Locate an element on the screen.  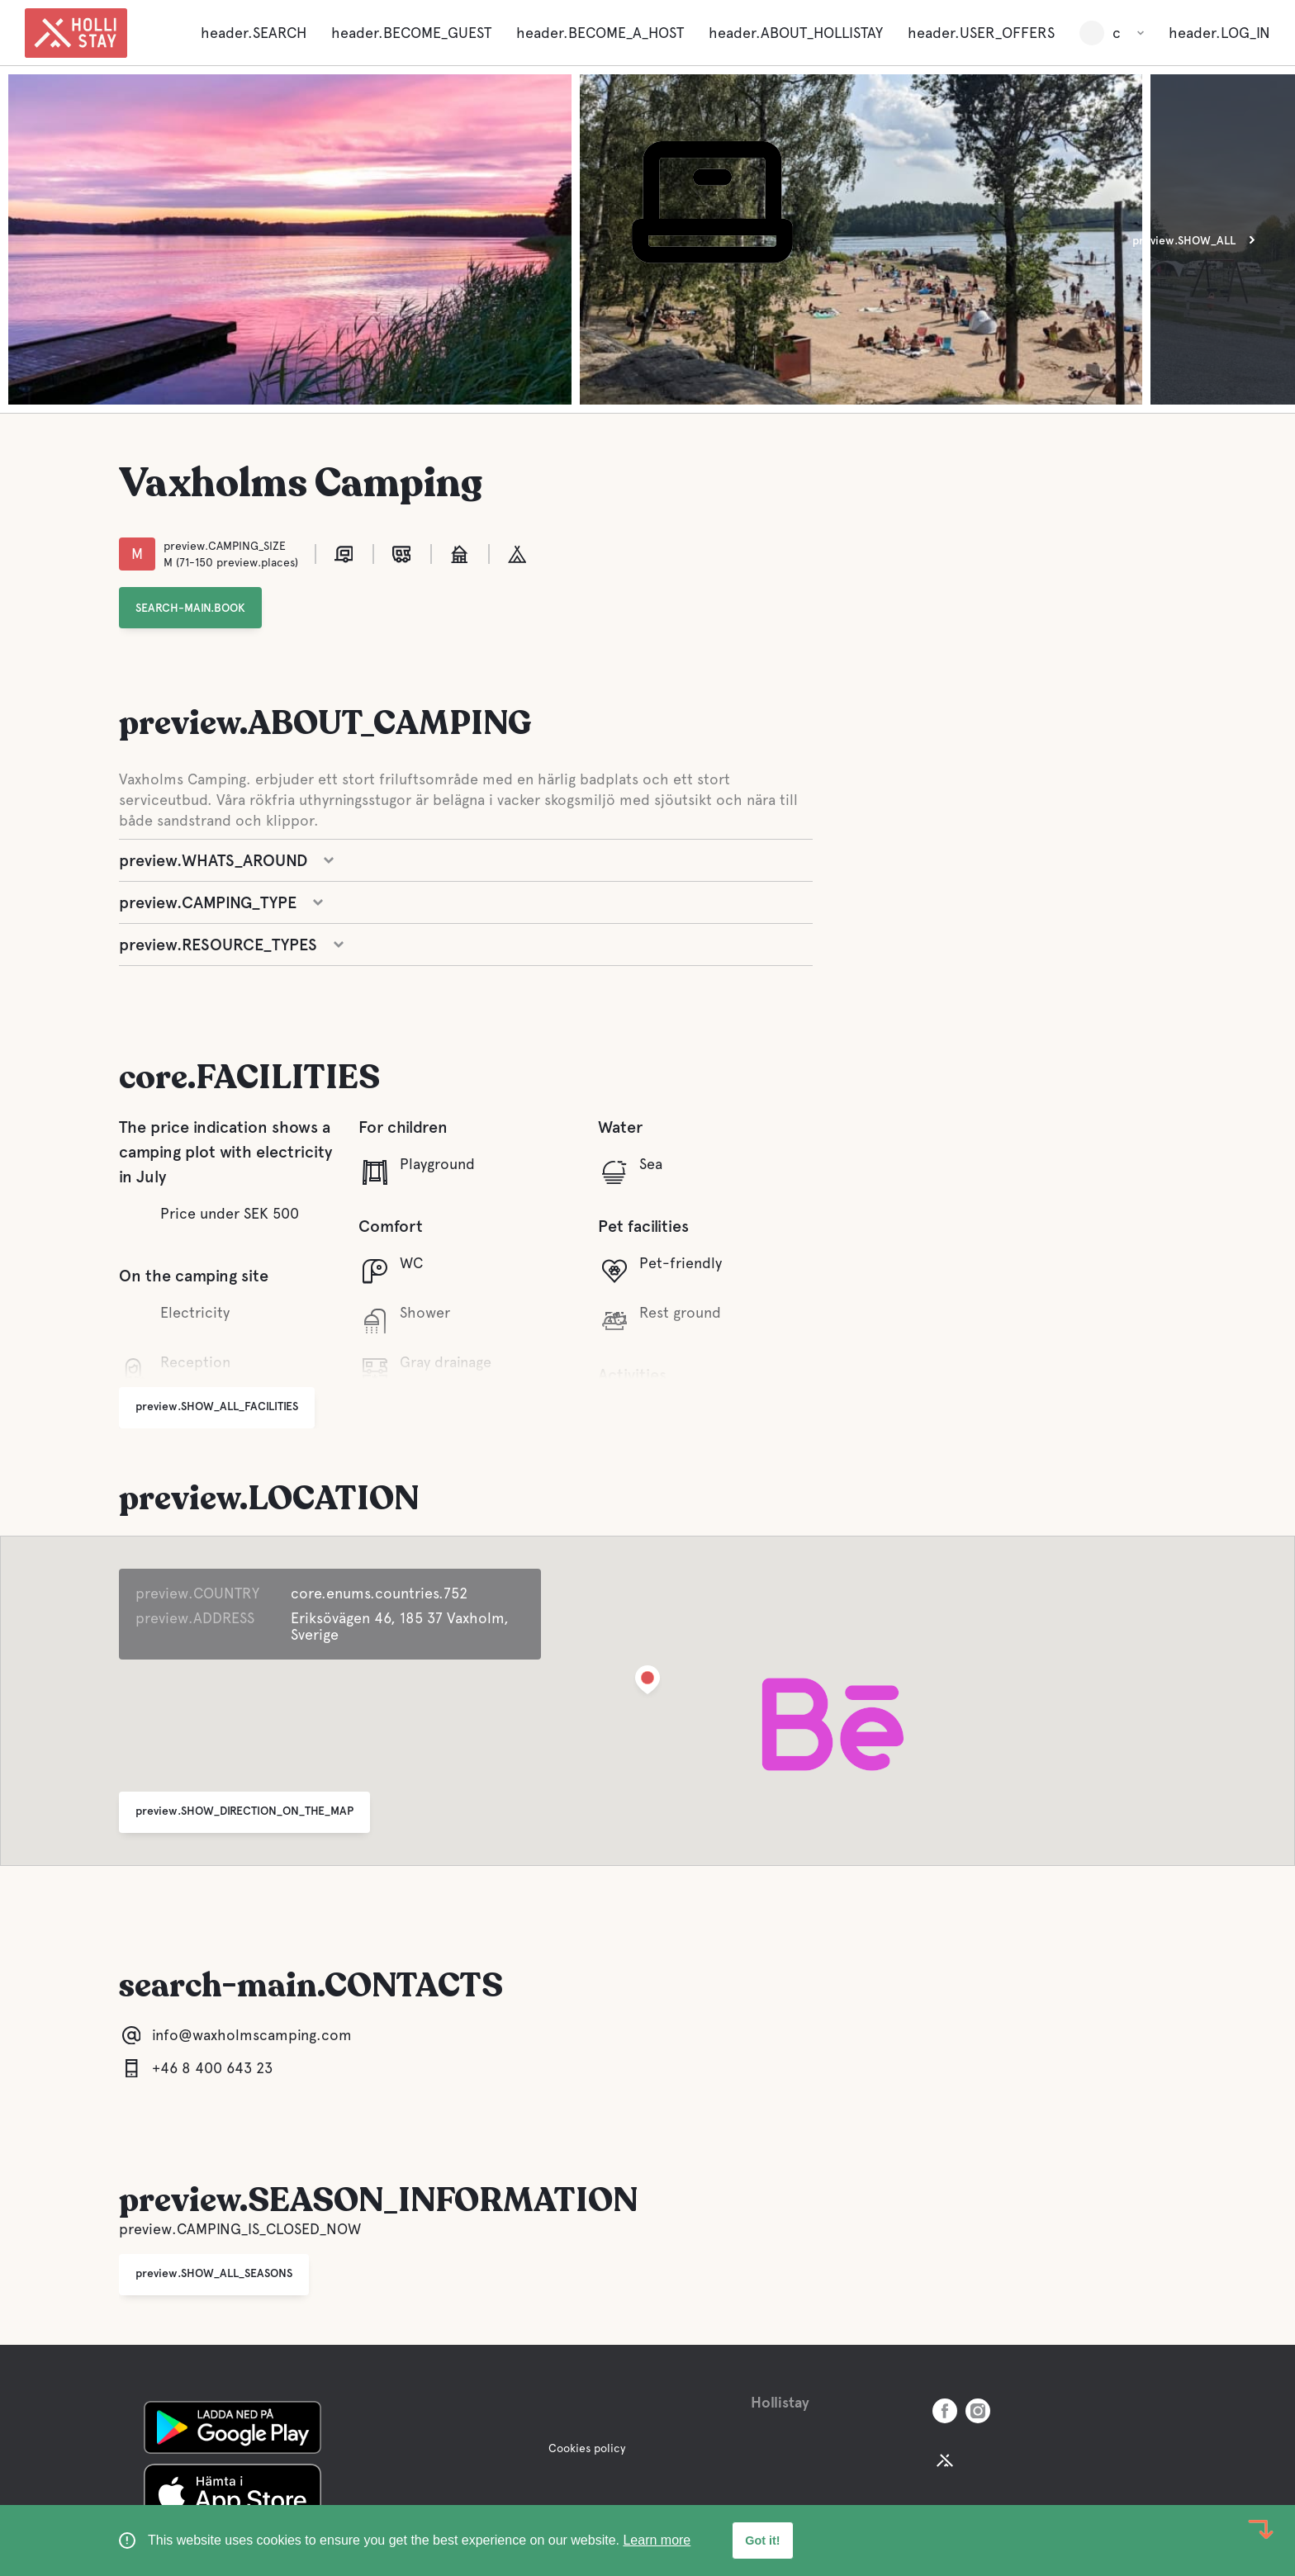
switch to desktop view is located at coordinates (712, 199).